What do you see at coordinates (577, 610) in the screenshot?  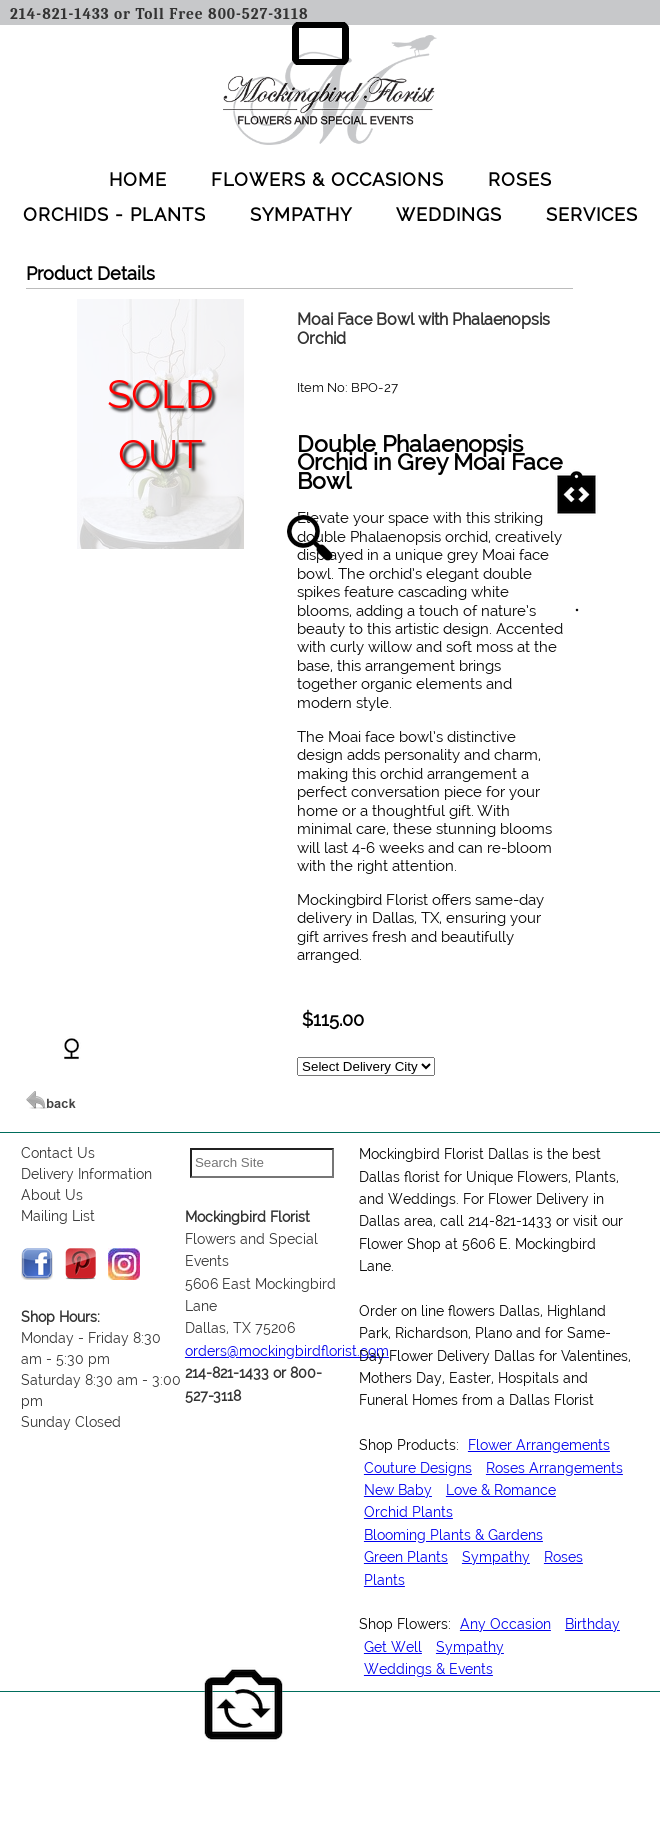 I see `indicates an unread notification or new item` at bounding box center [577, 610].